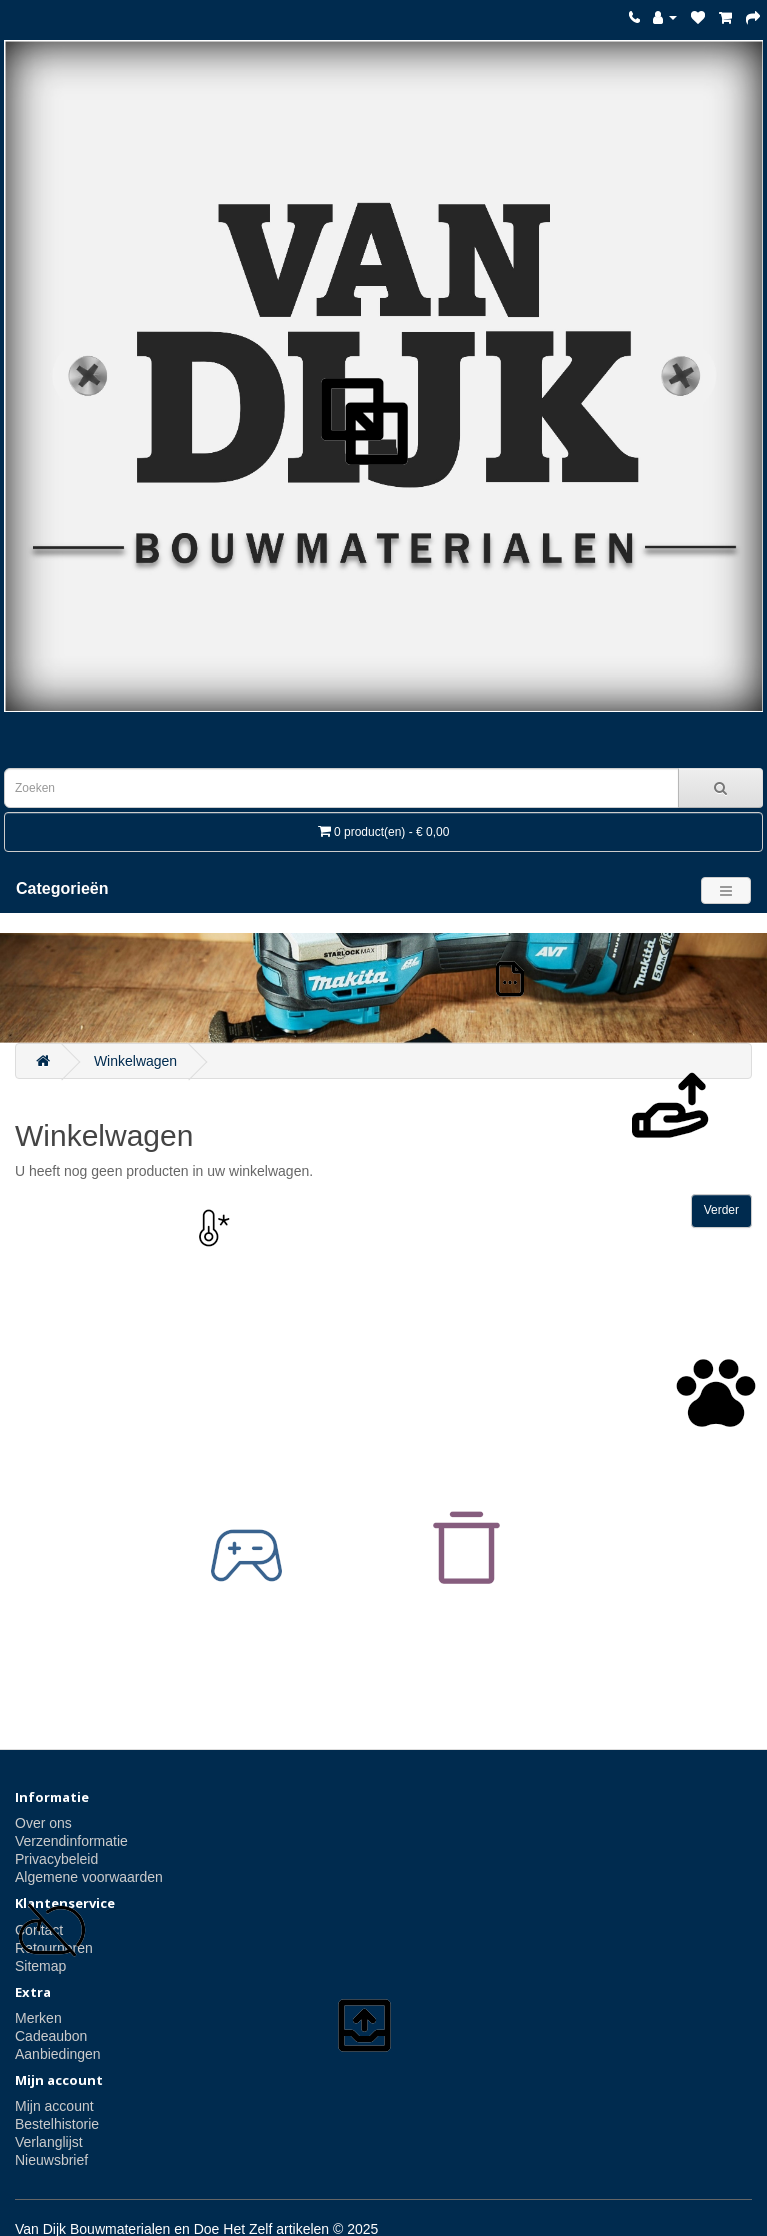 This screenshot has width=767, height=2236. I want to click on view file details or more options, so click(510, 979).